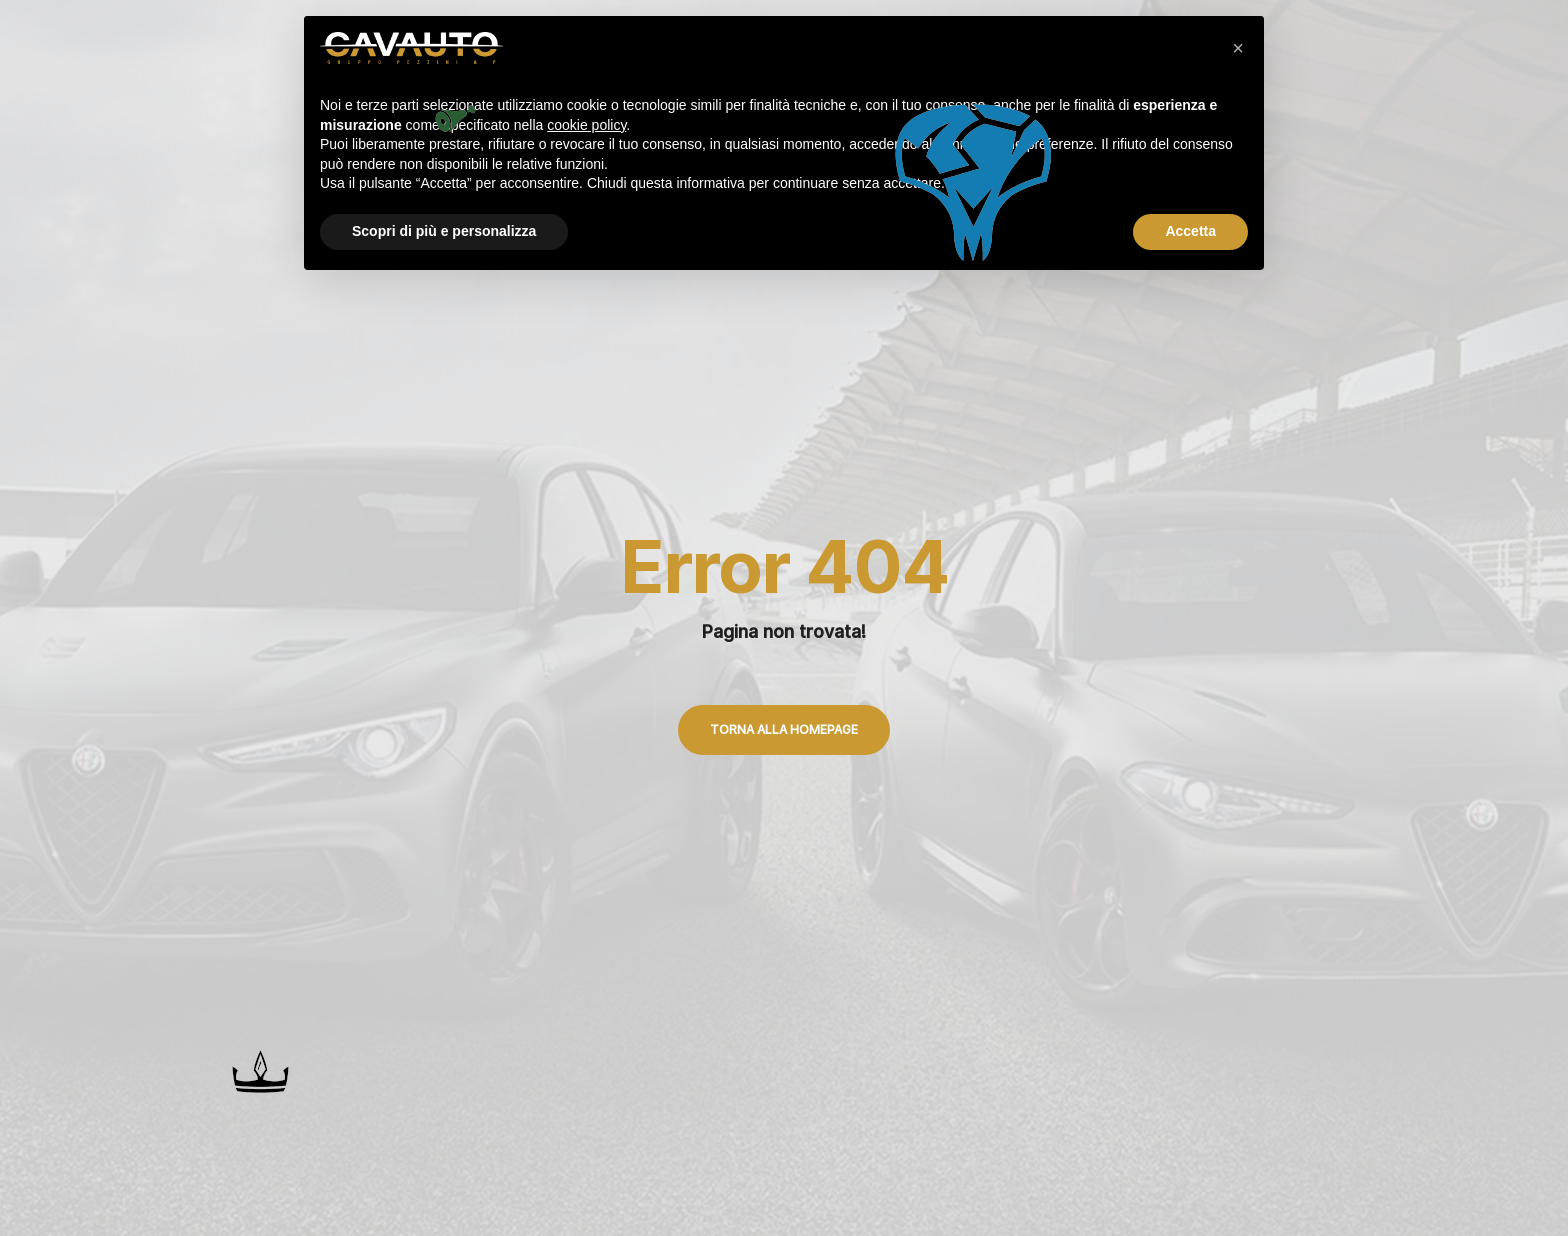  What do you see at coordinates (973, 181) in the screenshot?
I see `enemy defeated or kill count indicator` at bounding box center [973, 181].